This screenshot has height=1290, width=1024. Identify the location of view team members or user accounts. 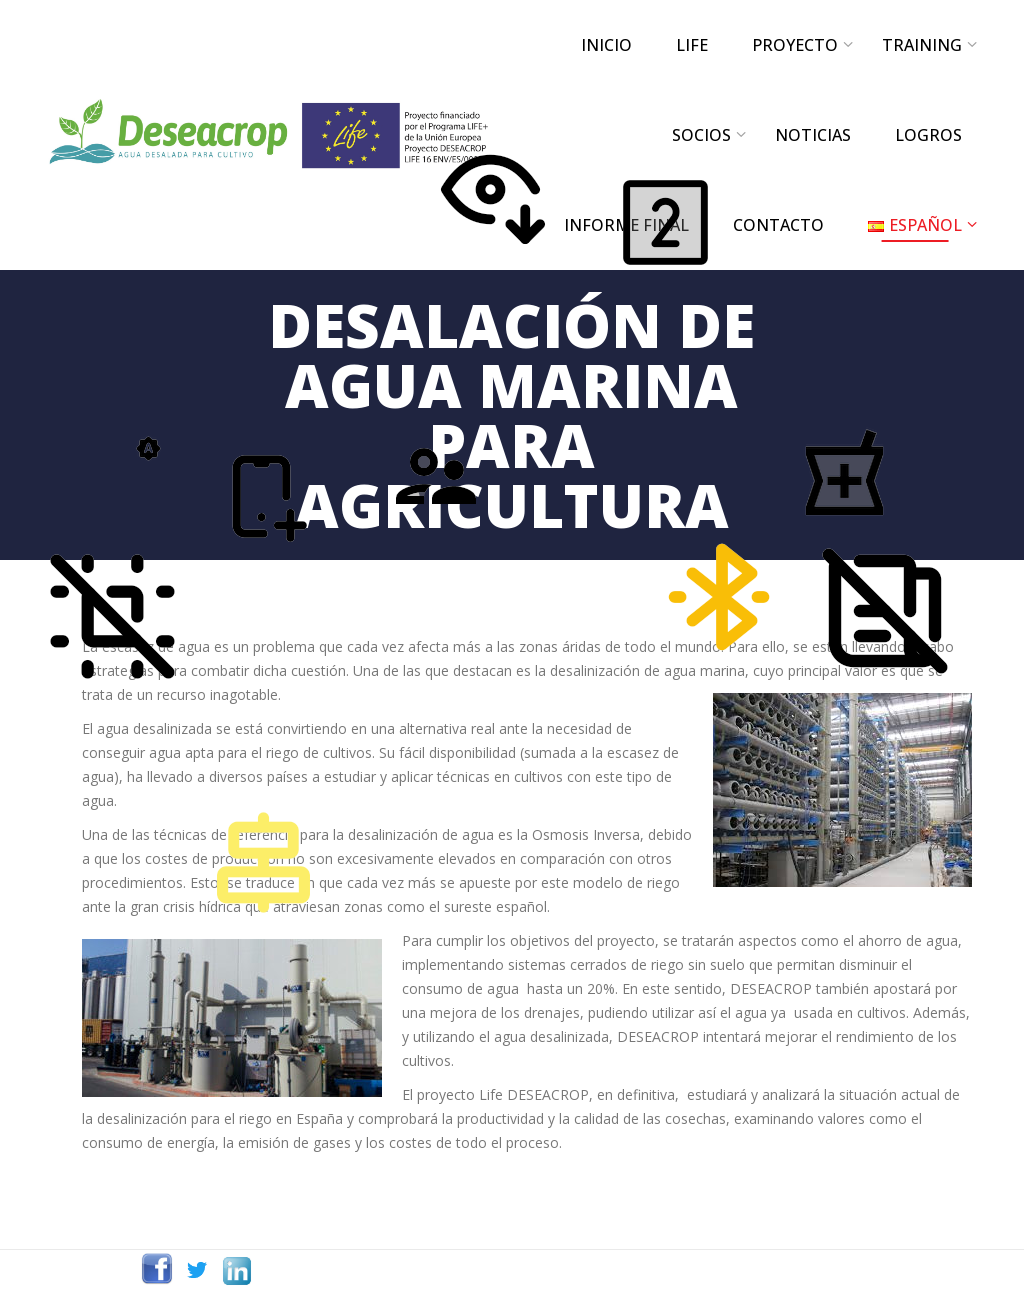
(436, 476).